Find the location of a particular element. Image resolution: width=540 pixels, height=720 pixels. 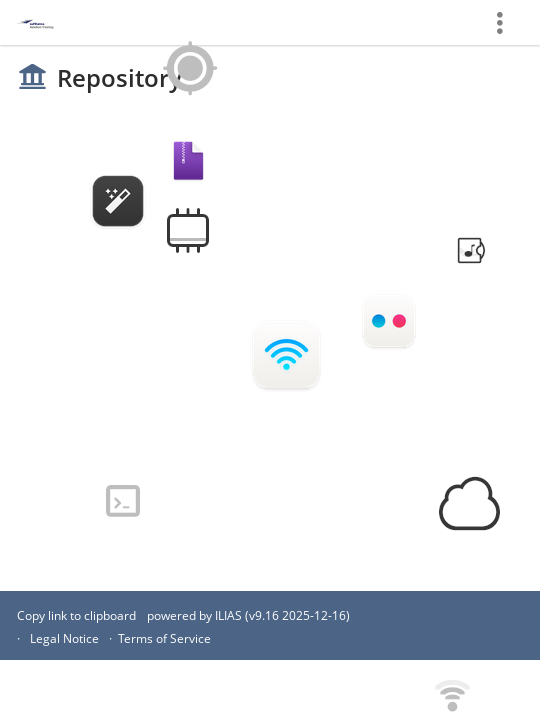

find my current location on the map is located at coordinates (192, 70).